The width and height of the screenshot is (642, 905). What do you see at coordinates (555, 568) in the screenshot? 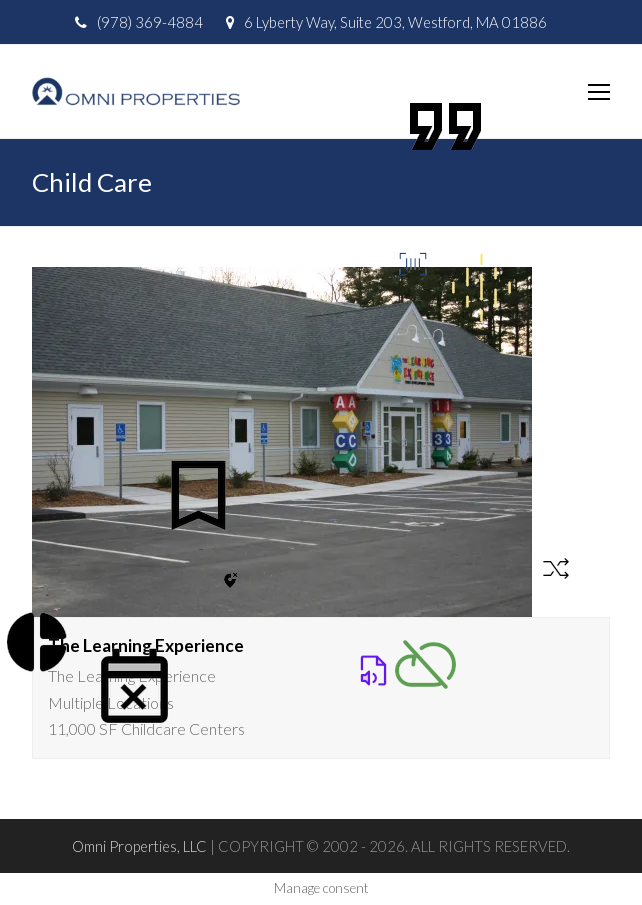
I see `shuffle playlist or queue order` at bounding box center [555, 568].